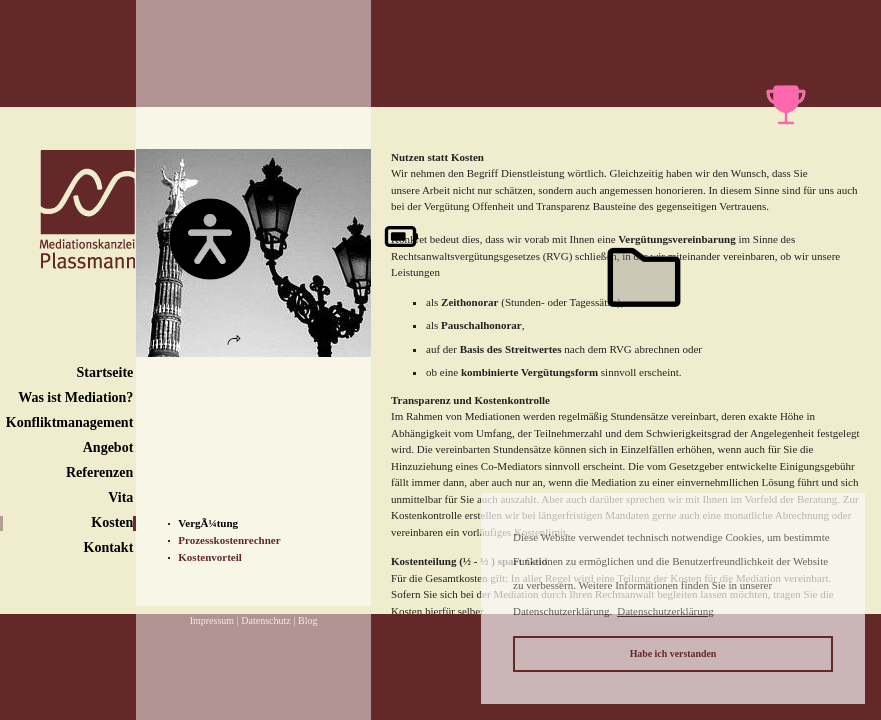 This screenshot has width=881, height=720. I want to click on share or forward content, so click(234, 340).